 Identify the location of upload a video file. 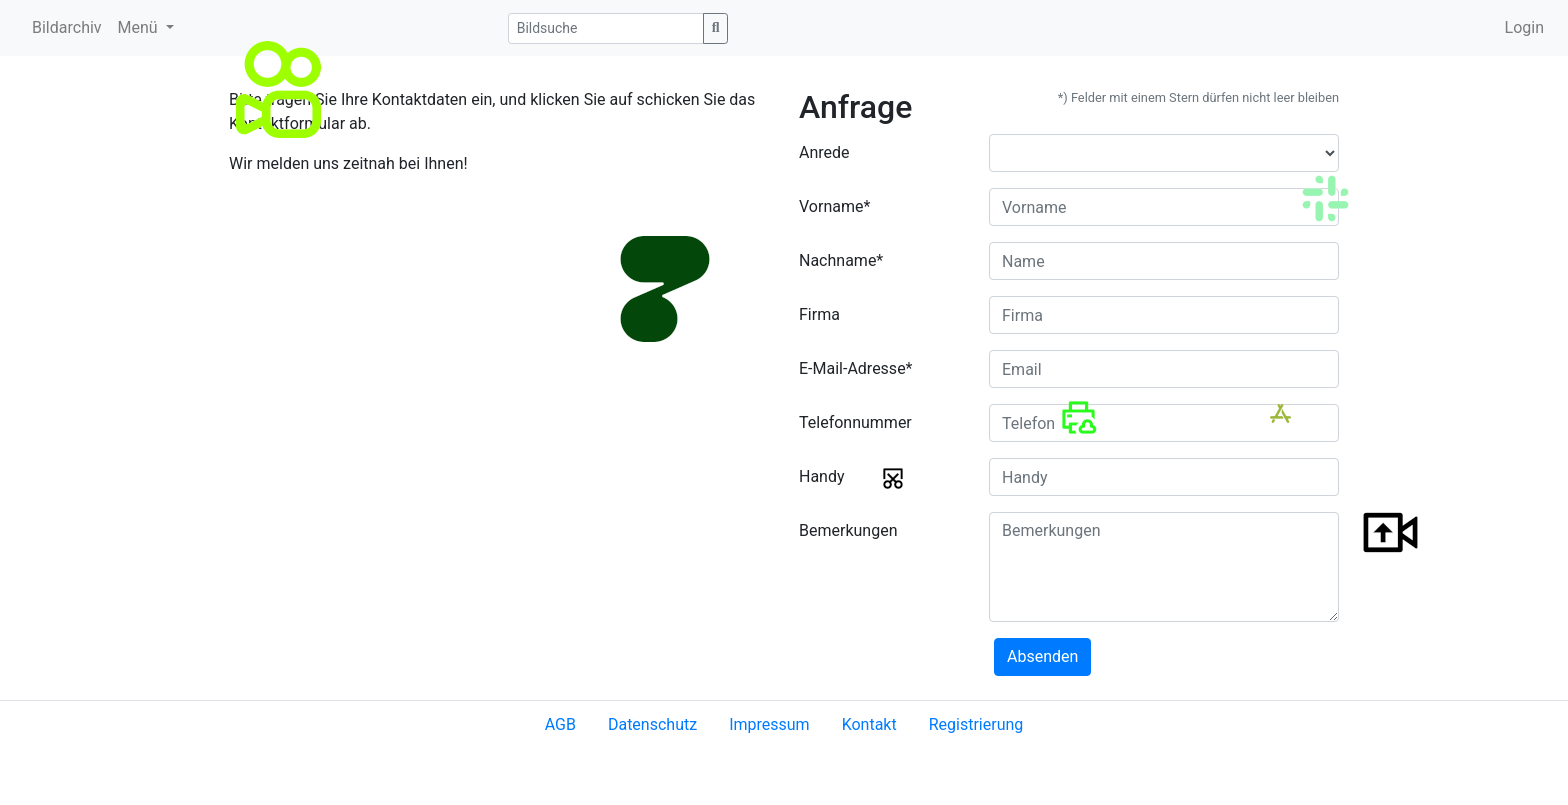
(1390, 532).